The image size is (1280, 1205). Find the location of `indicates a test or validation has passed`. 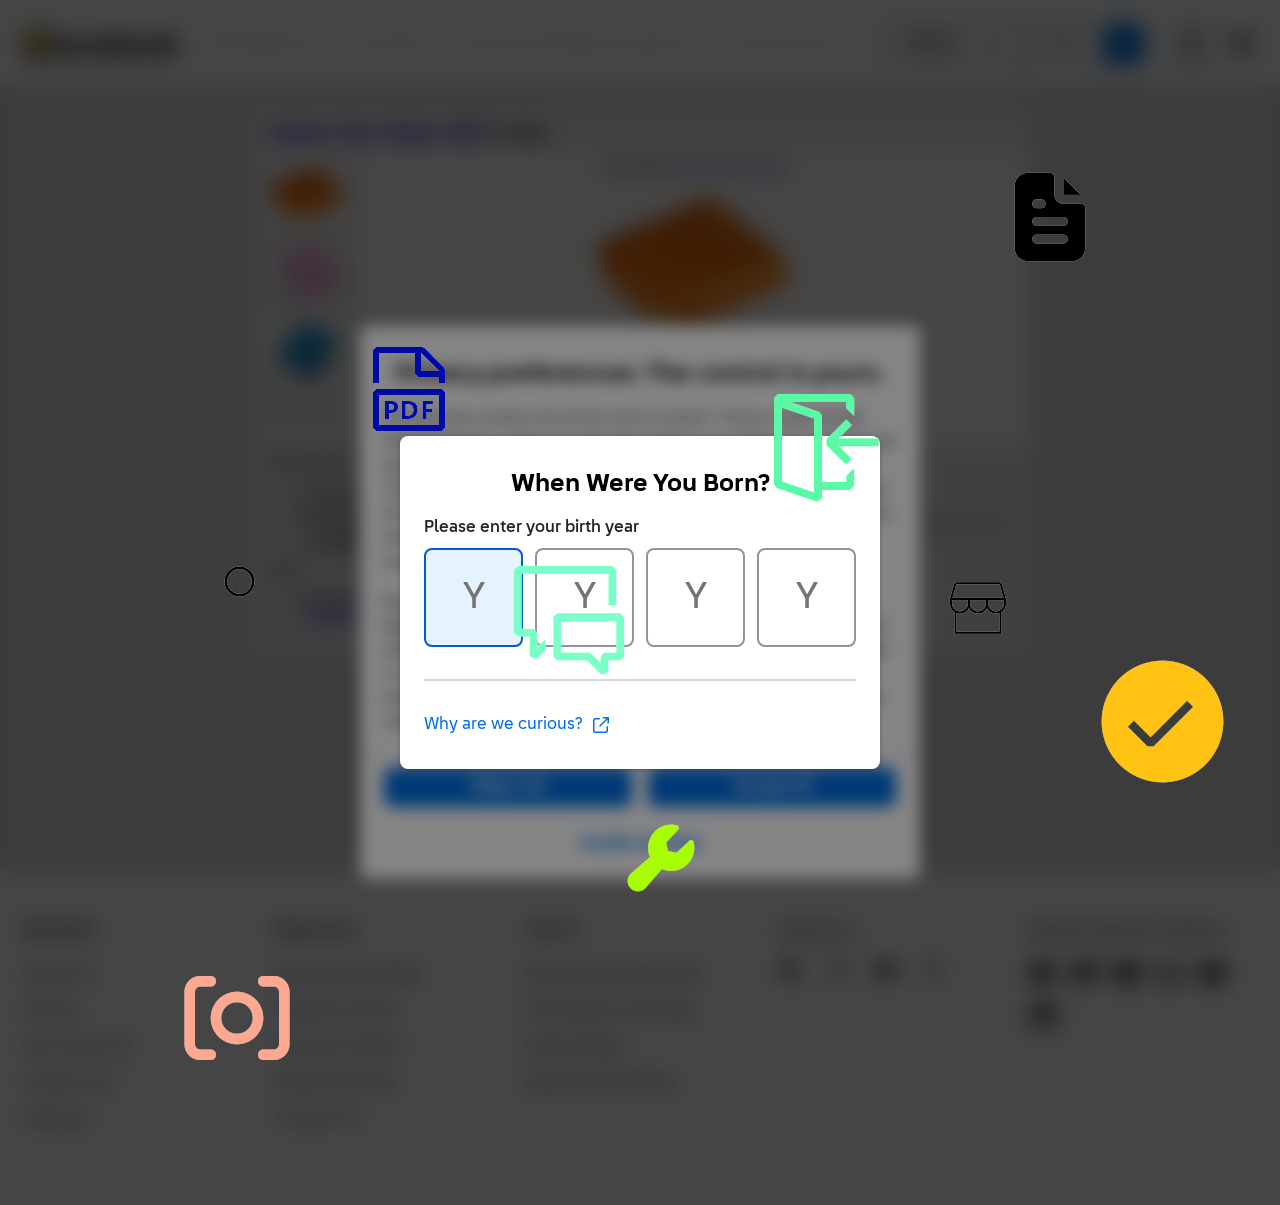

indicates a test or validation has passed is located at coordinates (1162, 721).